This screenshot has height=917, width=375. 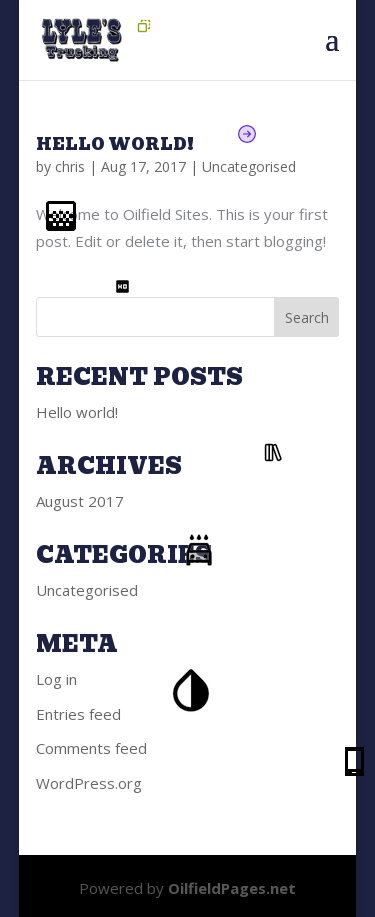 What do you see at coordinates (61, 216) in the screenshot?
I see `apply a gradient effect to an image` at bounding box center [61, 216].